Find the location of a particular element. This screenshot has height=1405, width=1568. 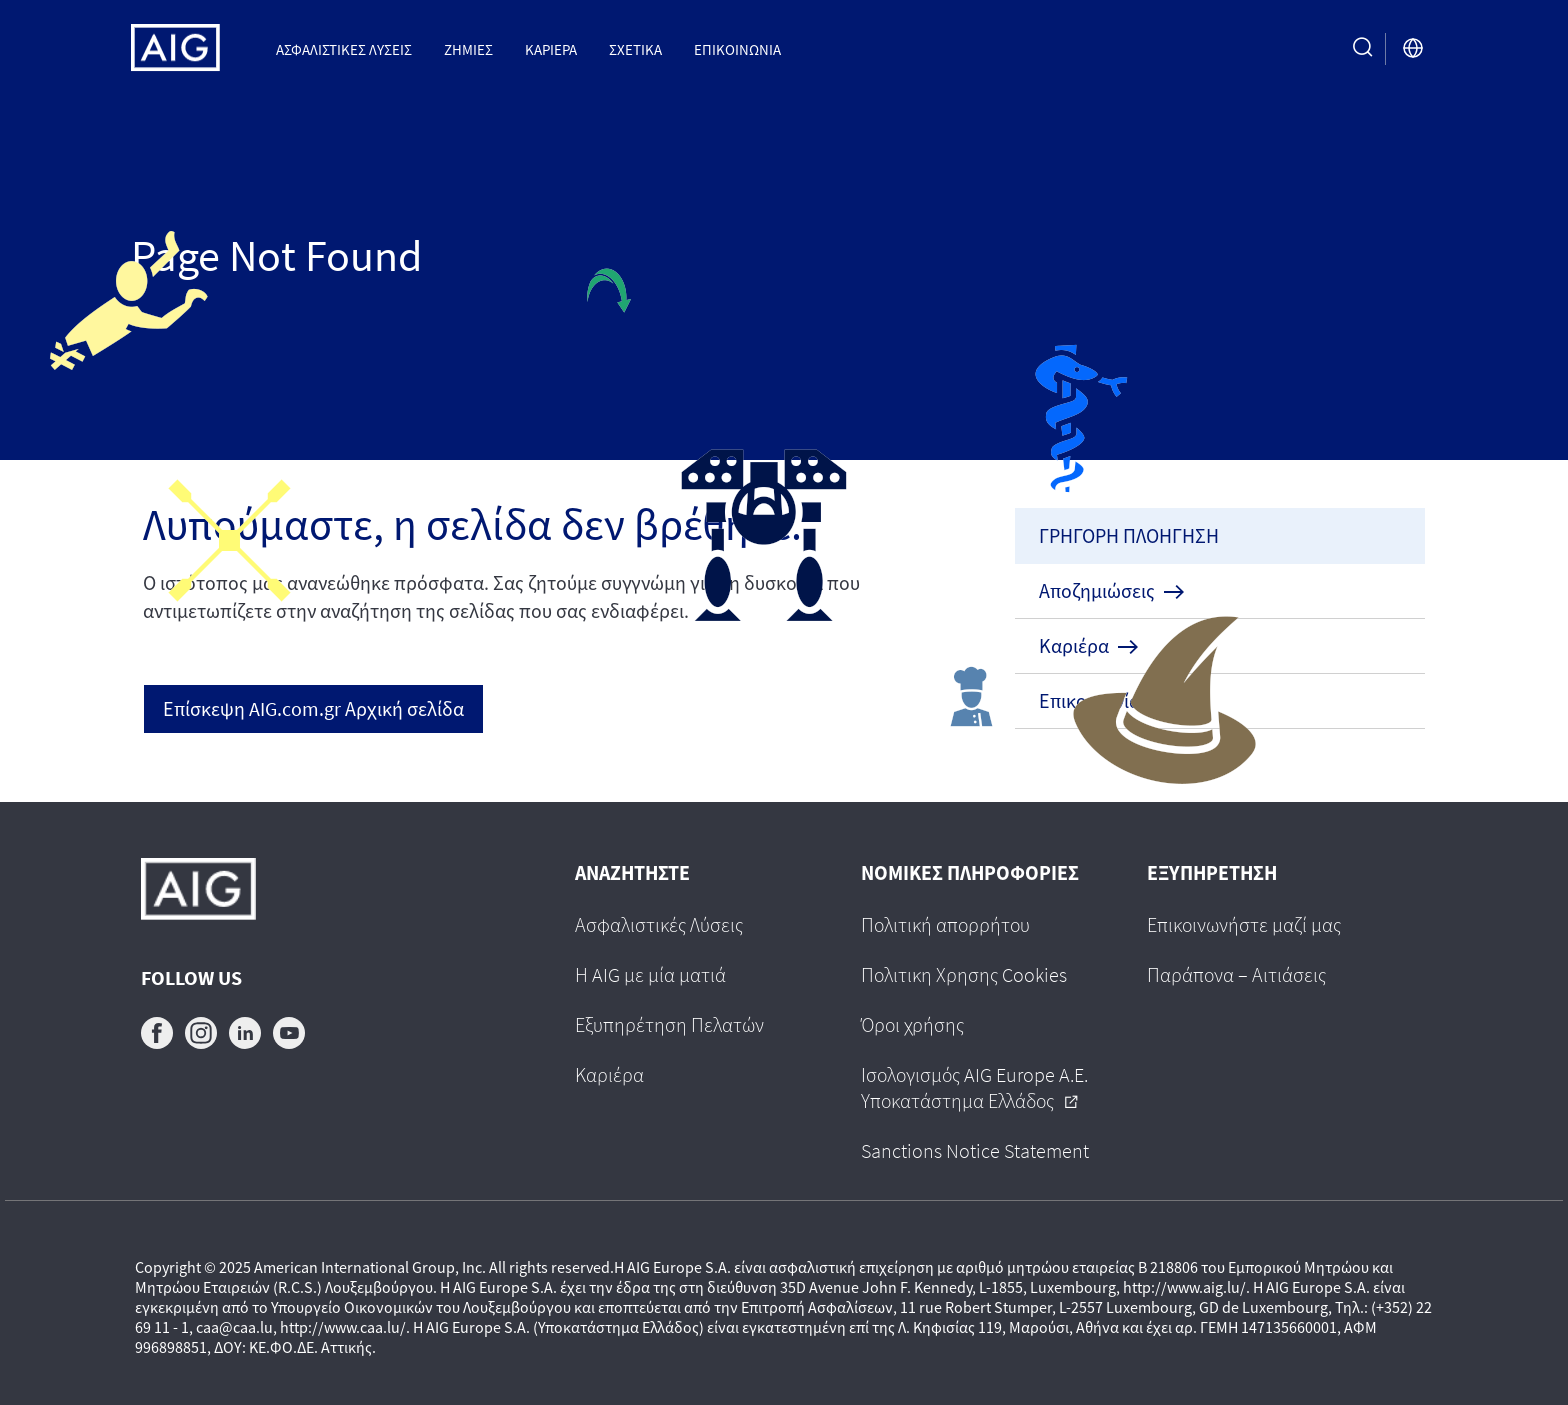

select wizard or mage character class is located at coordinates (1163, 699).